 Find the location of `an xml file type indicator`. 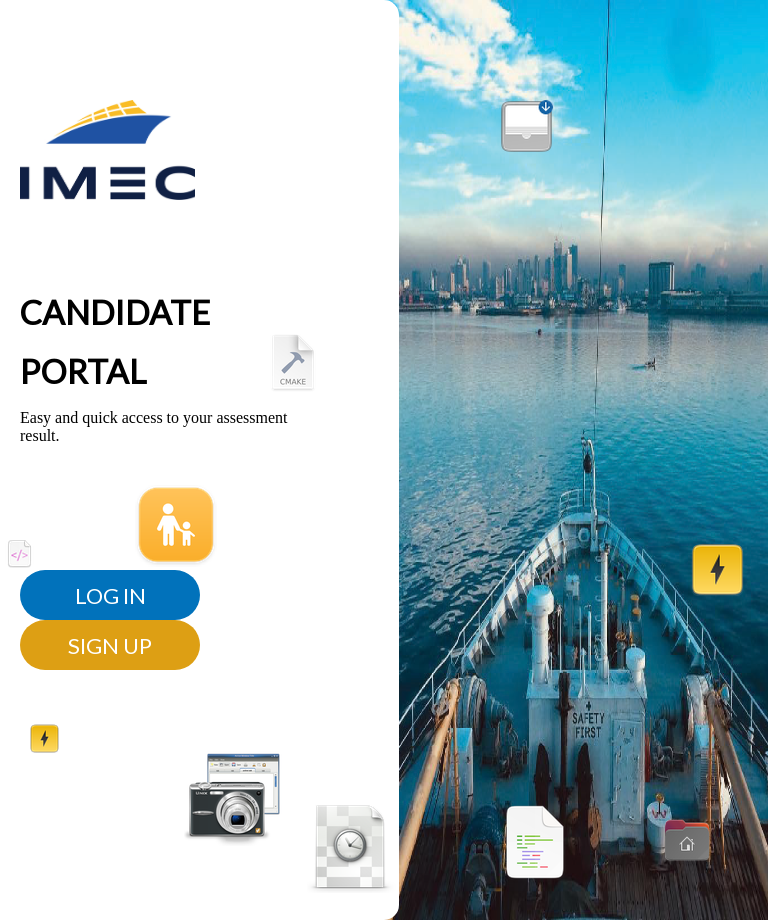

an xml file type indicator is located at coordinates (19, 553).